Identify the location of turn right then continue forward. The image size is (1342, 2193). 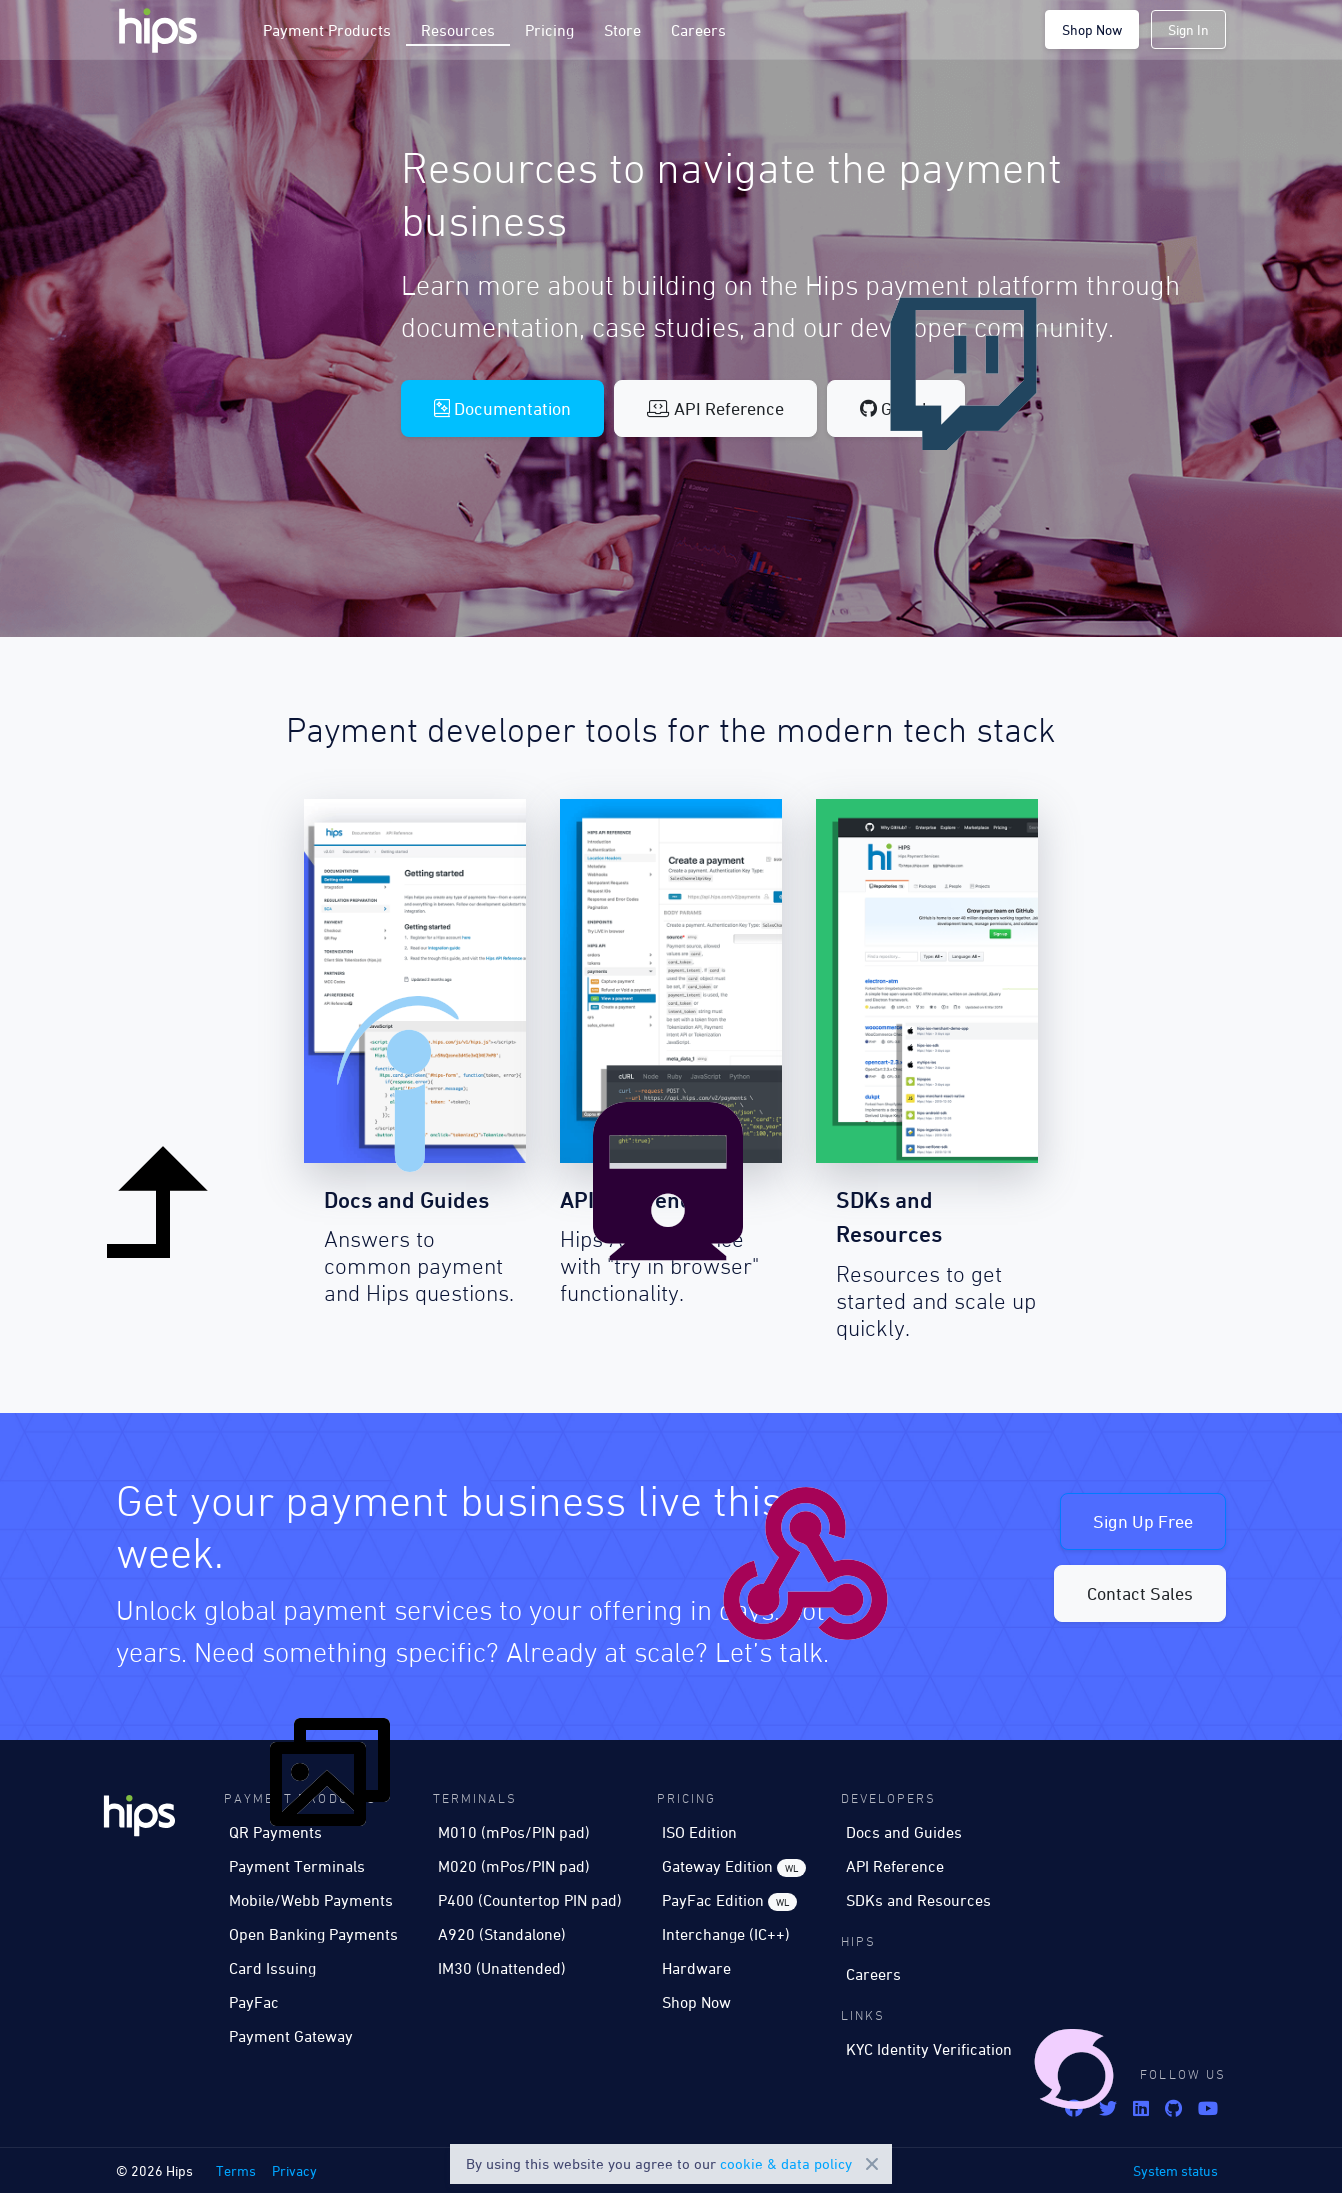
(156, 1209).